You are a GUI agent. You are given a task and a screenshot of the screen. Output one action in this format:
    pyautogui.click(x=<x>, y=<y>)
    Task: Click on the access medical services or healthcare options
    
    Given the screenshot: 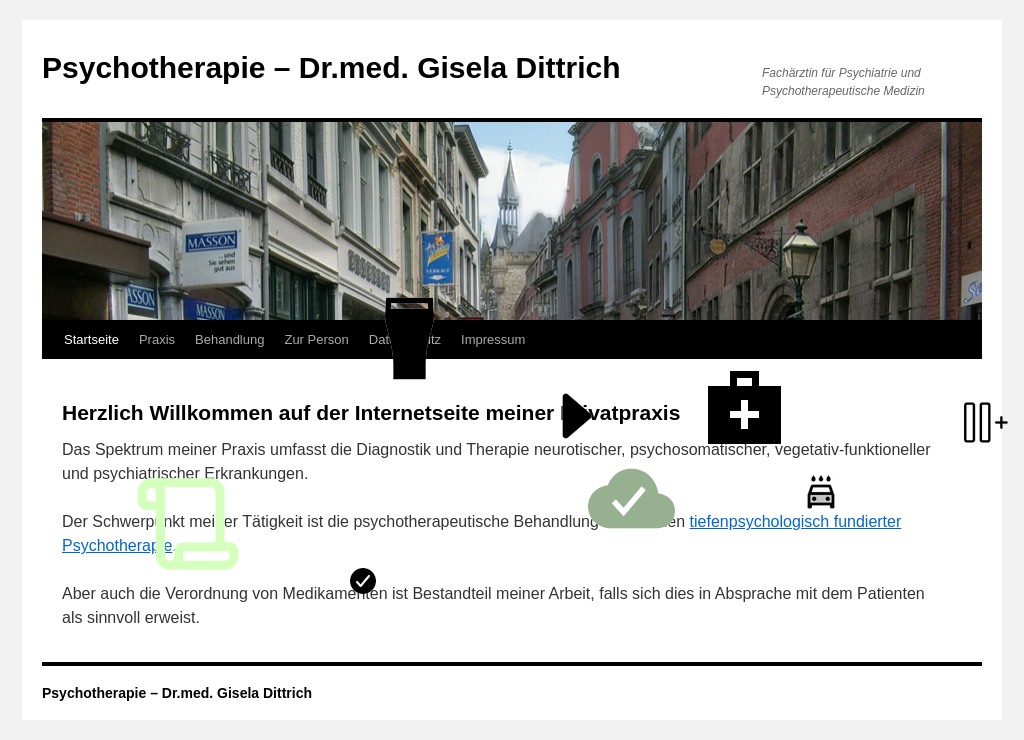 What is the action you would take?
    pyautogui.click(x=744, y=407)
    